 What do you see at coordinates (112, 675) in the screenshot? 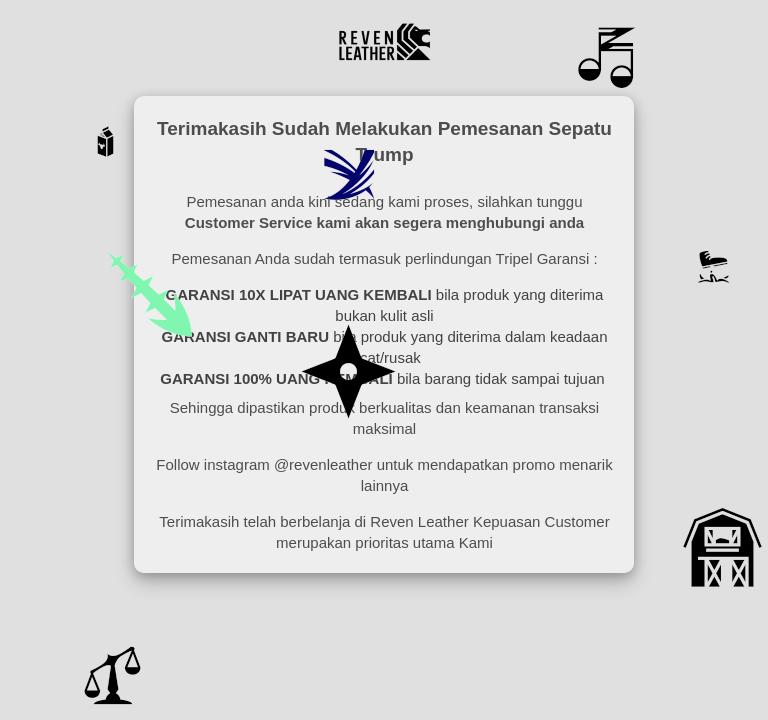
I see `indicates unfair or biased judgment` at bounding box center [112, 675].